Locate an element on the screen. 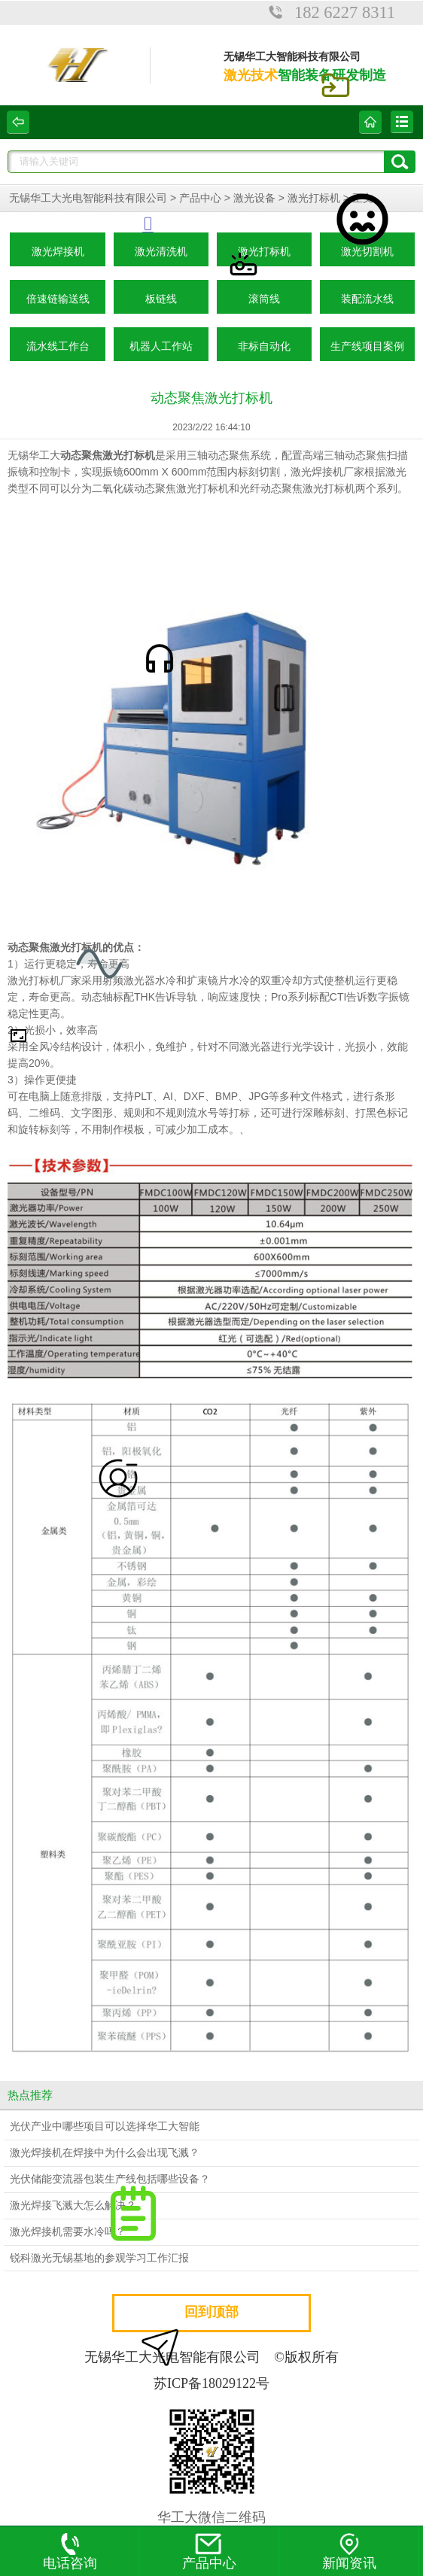 Image resolution: width=423 pixels, height=2576 pixels. indicates anxious or nervous status is located at coordinates (362, 219).